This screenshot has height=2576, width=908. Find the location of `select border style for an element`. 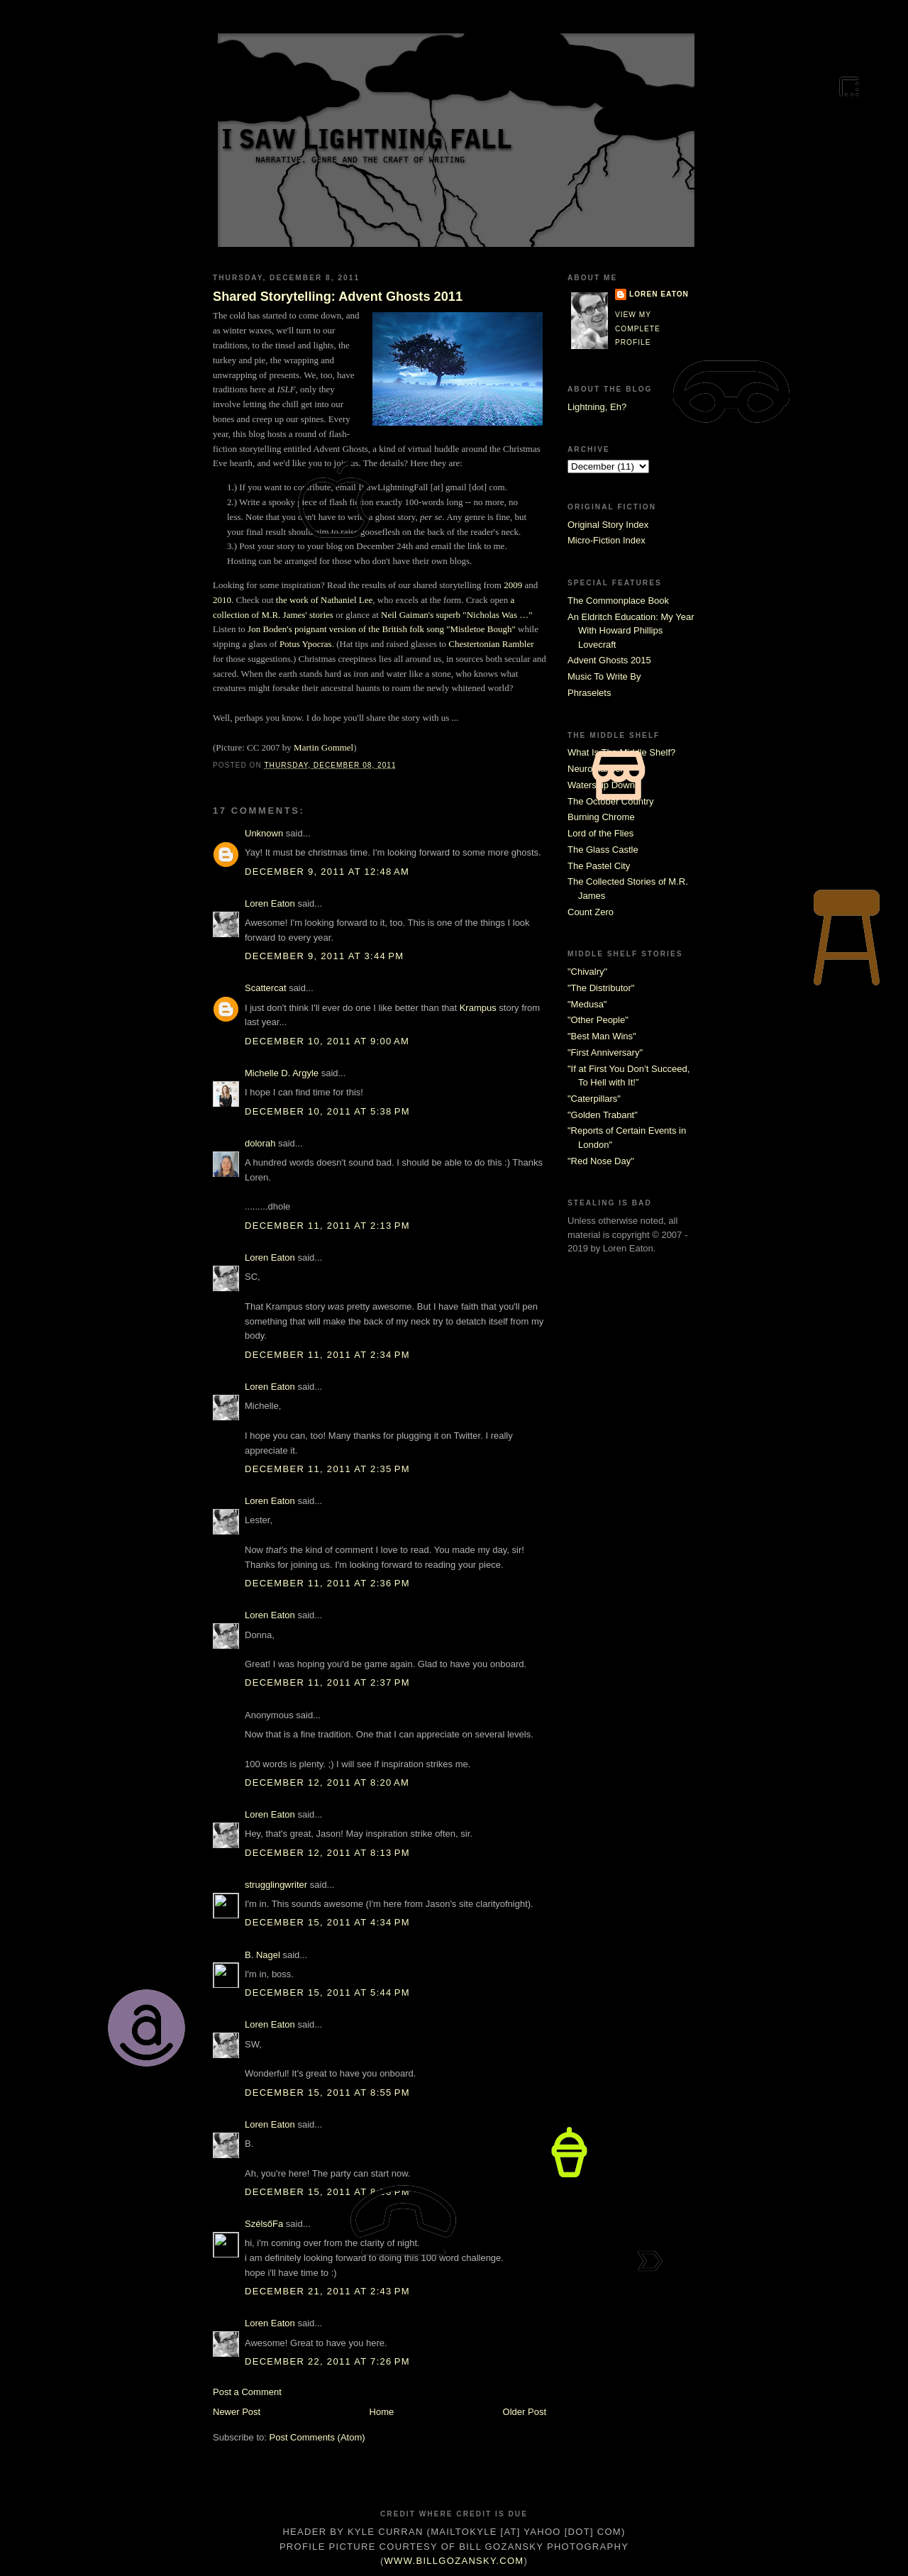

select border style for an element is located at coordinates (849, 87).